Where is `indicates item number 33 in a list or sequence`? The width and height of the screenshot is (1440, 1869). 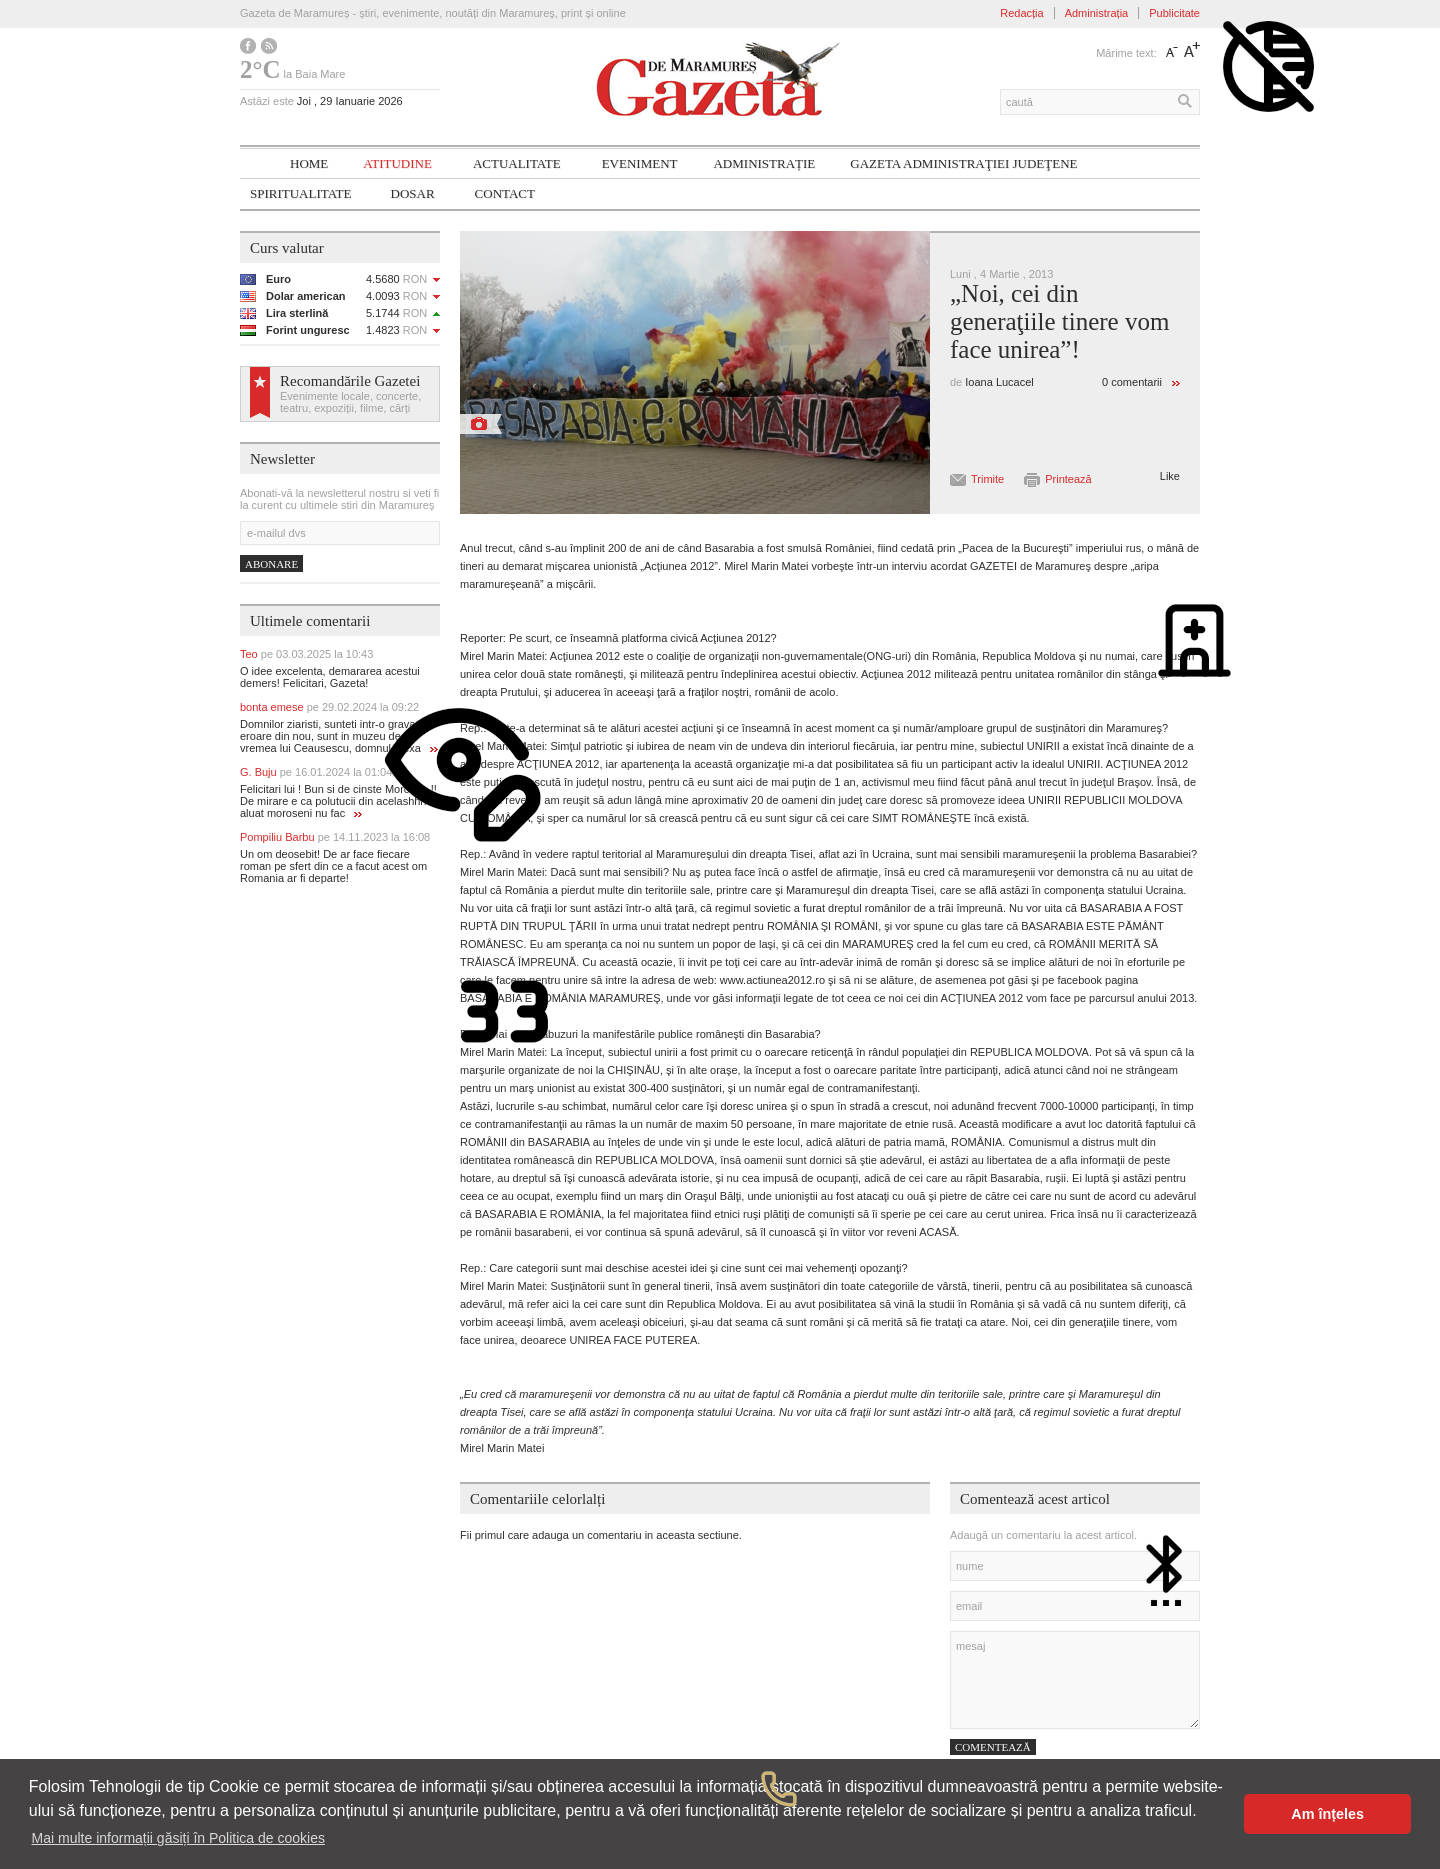
indicates item number 33 in a list or sequence is located at coordinates (504, 1011).